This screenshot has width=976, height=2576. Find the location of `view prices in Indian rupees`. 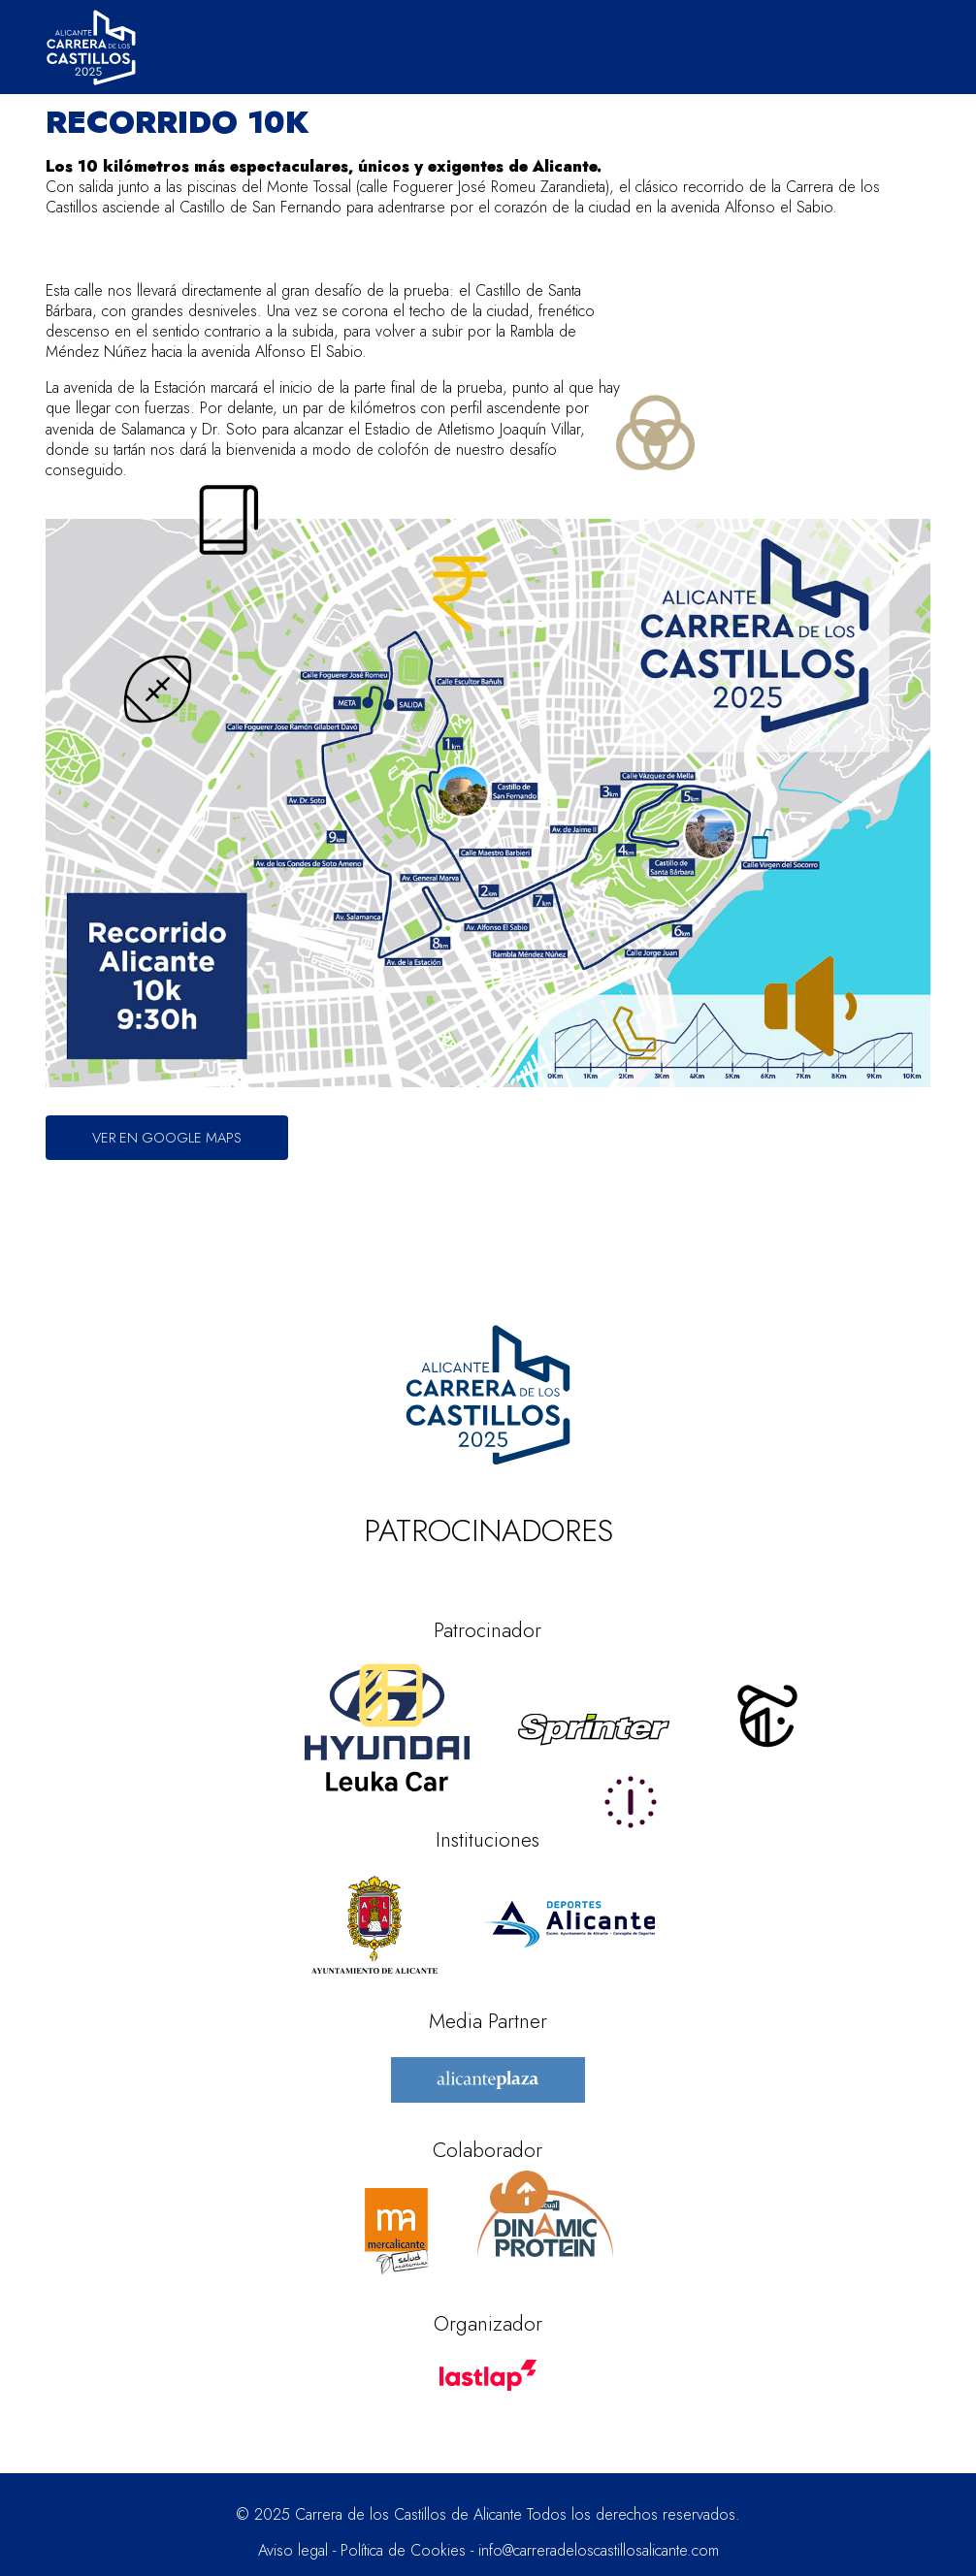

view prices in Indian rupees is located at coordinates (457, 593).